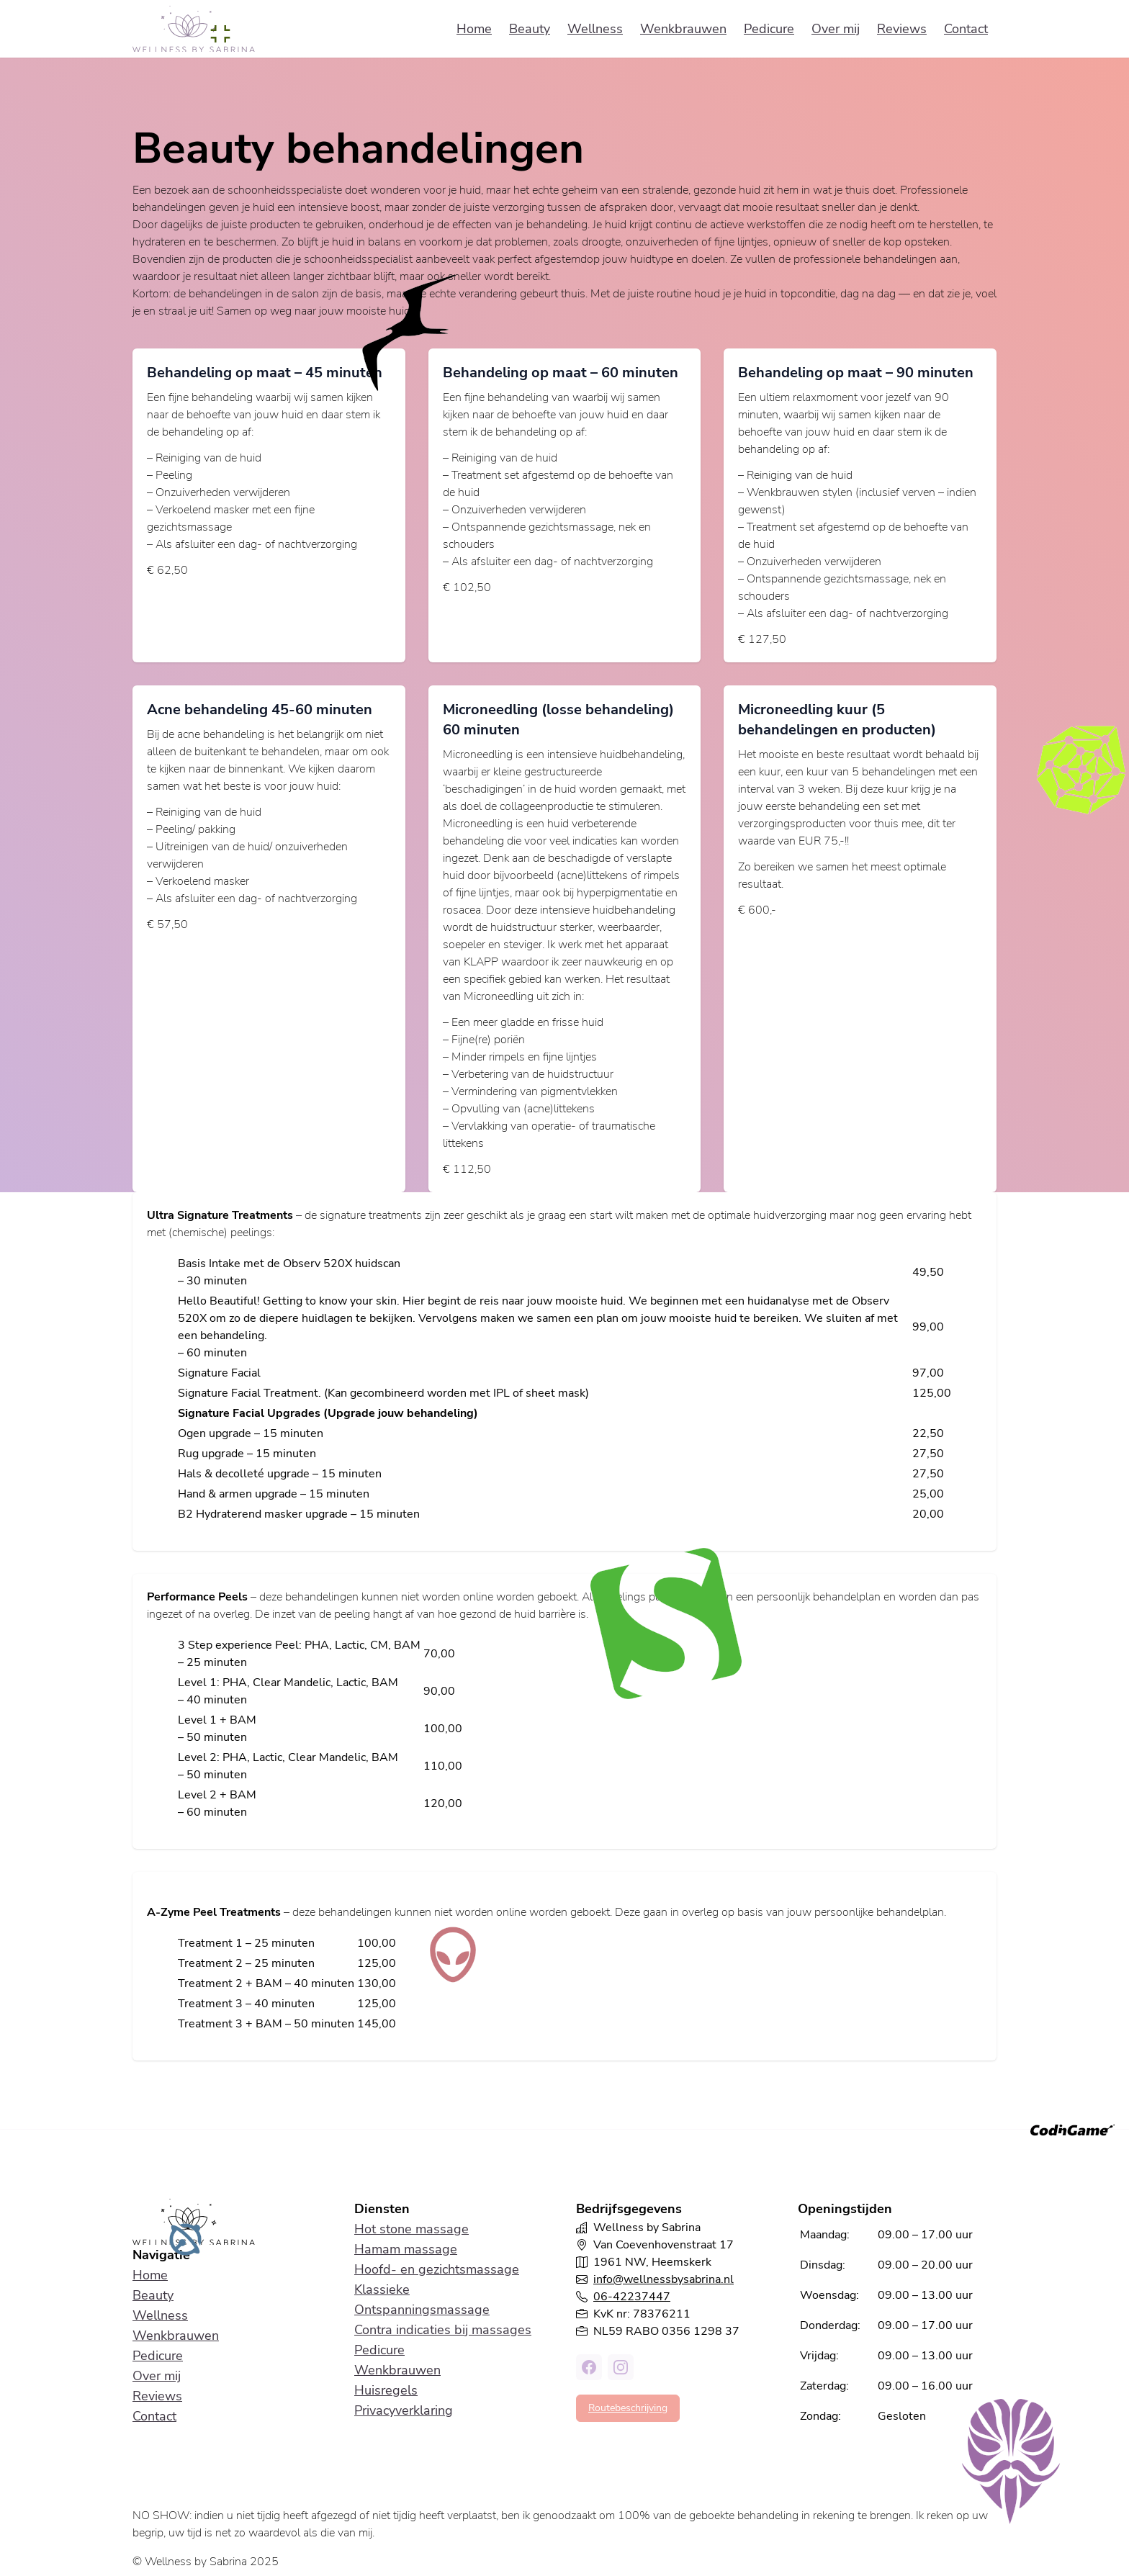 This screenshot has height=2576, width=1129. Describe the element at coordinates (185, 2239) in the screenshot. I see `view notifications` at that location.